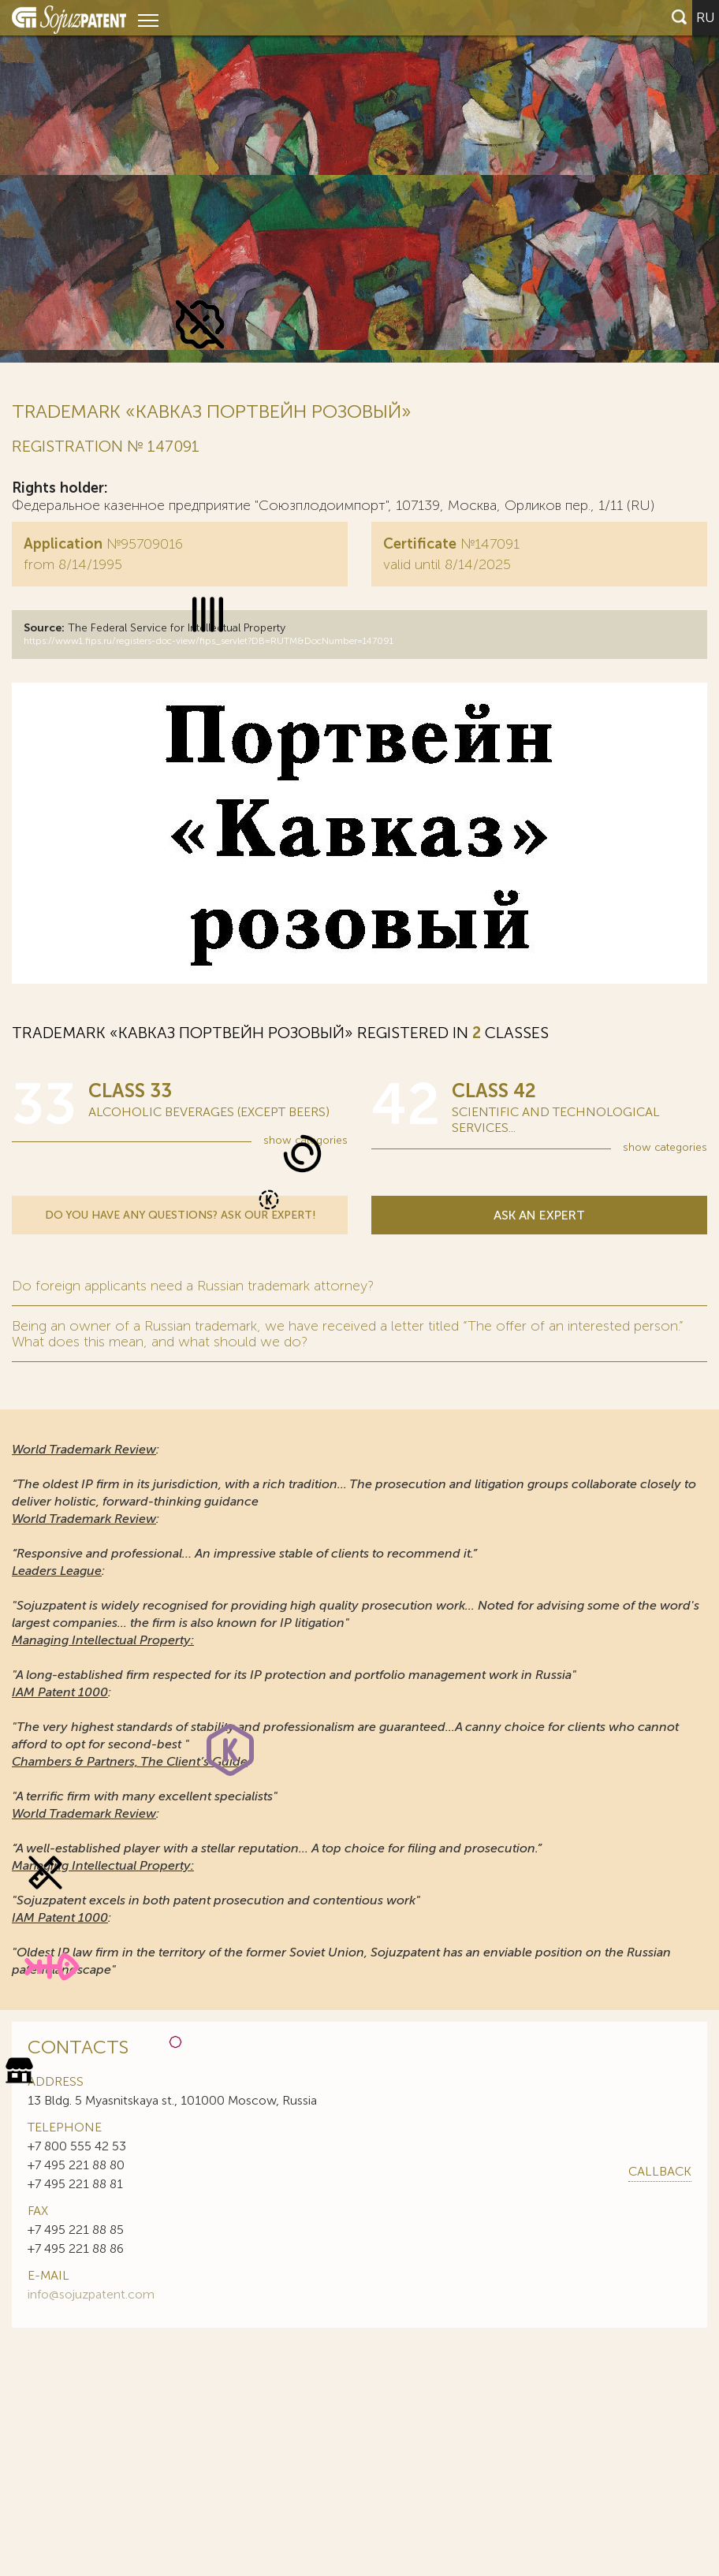  I want to click on access the online store or shop, so click(19, 2070).